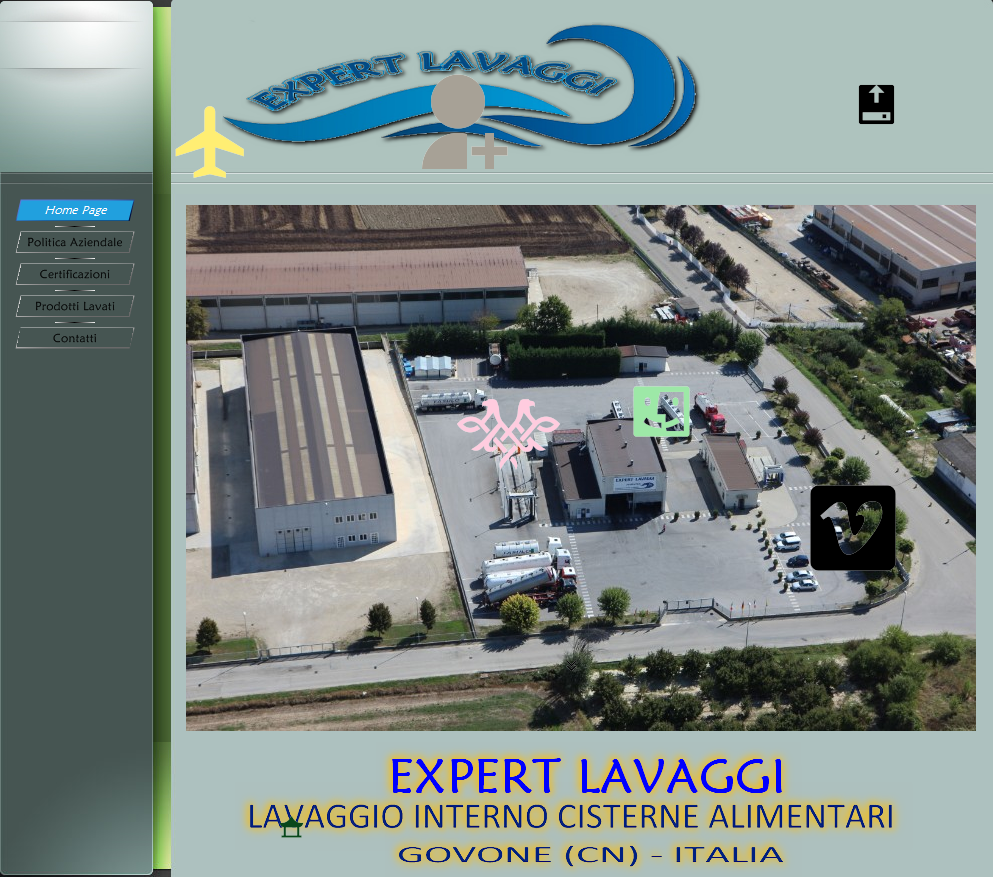  What do you see at coordinates (876, 104) in the screenshot?
I see `uninstall an application` at bounding box center [876, 104].